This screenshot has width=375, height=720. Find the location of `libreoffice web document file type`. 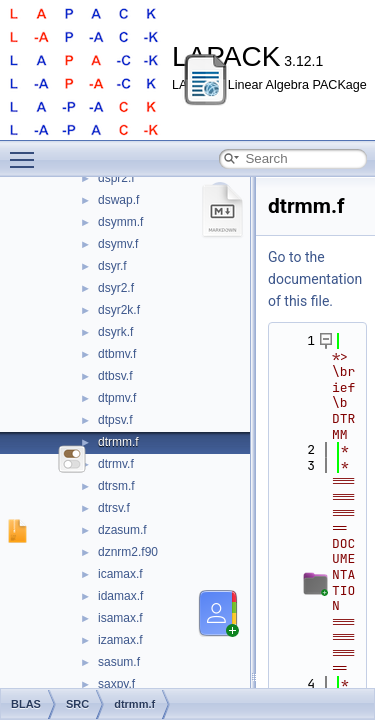

libreoffice web document file type is located at coordinates (205, 79).